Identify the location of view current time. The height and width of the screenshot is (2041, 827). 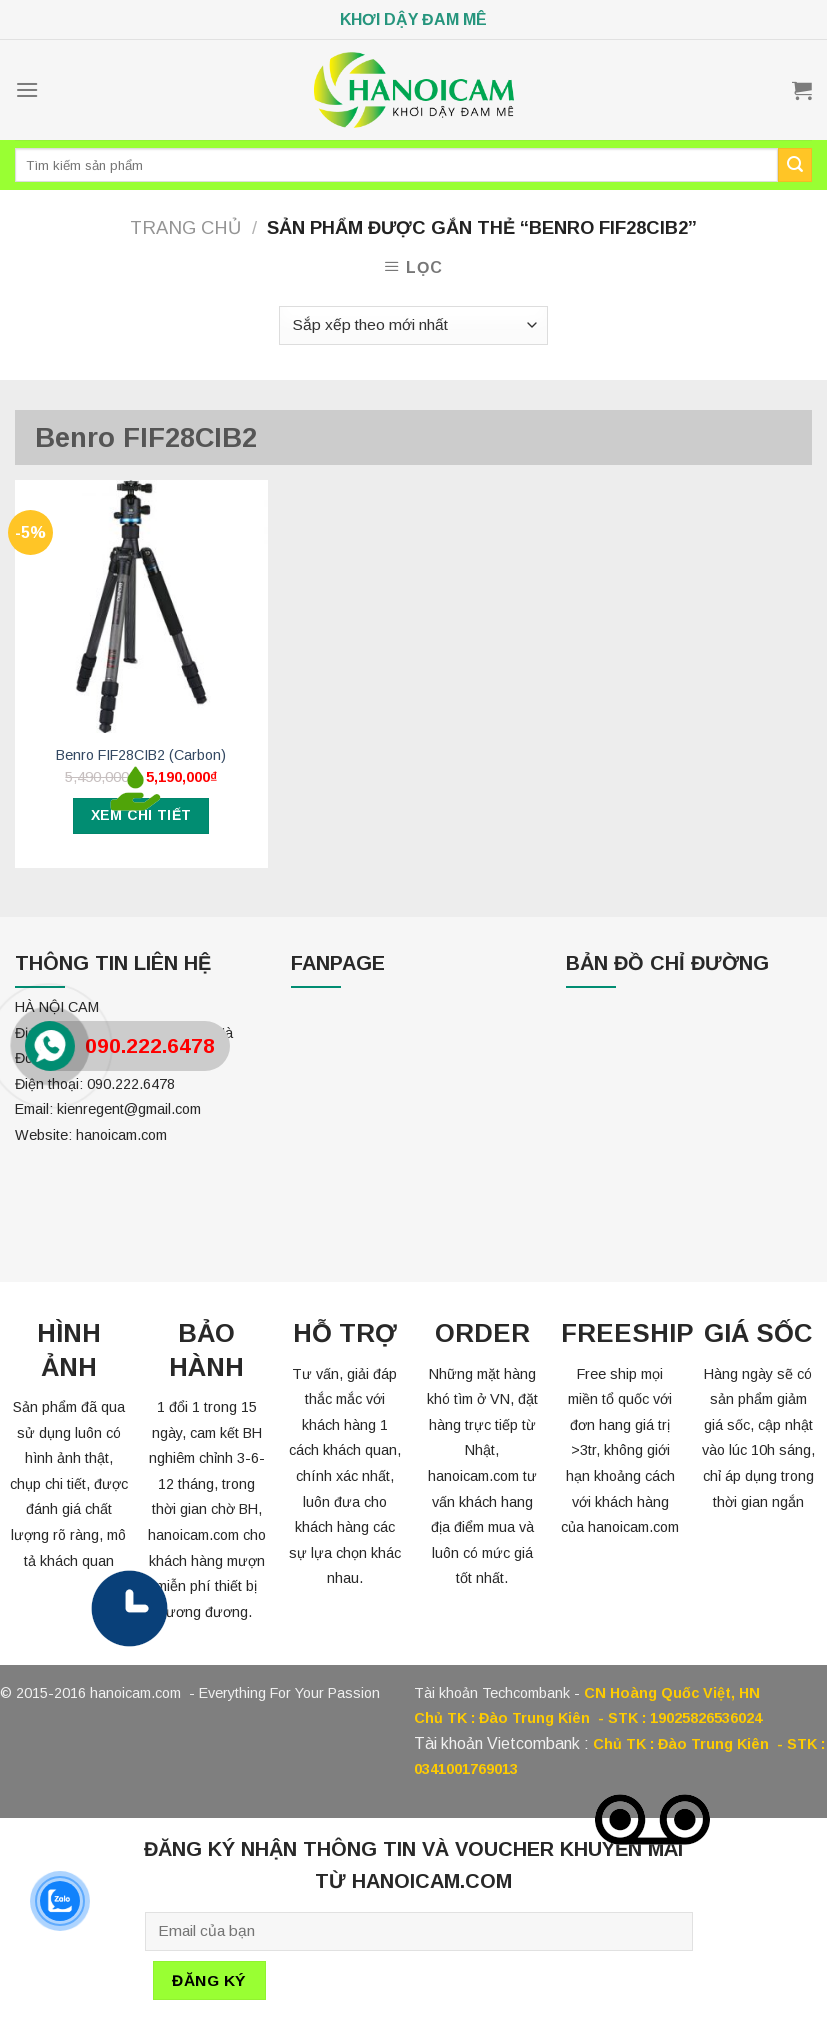
(129, 1608).